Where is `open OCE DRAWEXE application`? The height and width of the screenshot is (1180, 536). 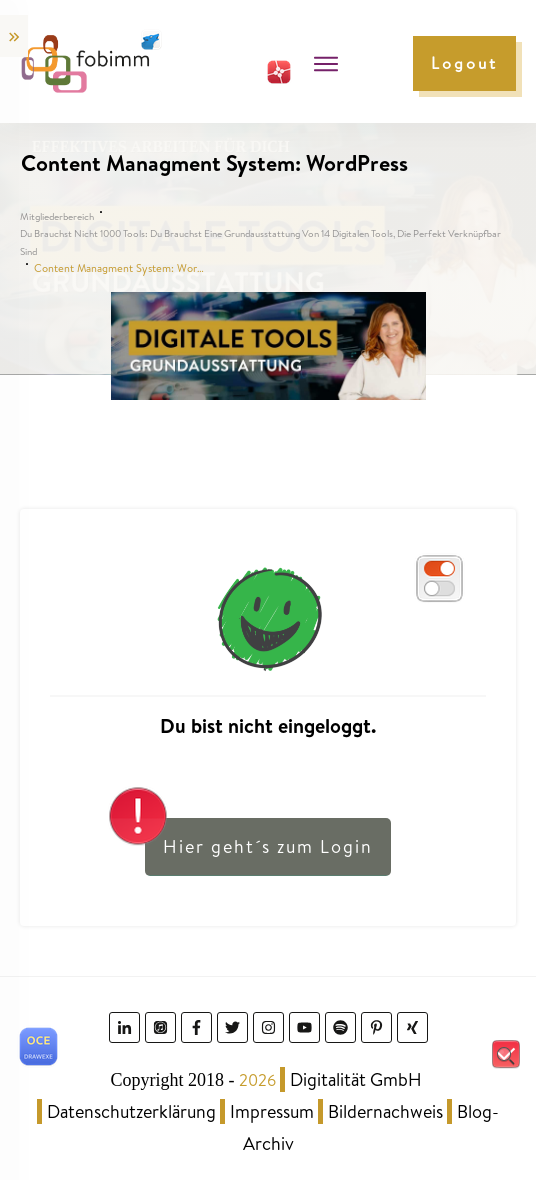 open OCE DRAWEXE application is located at coordinates (38, 1046).